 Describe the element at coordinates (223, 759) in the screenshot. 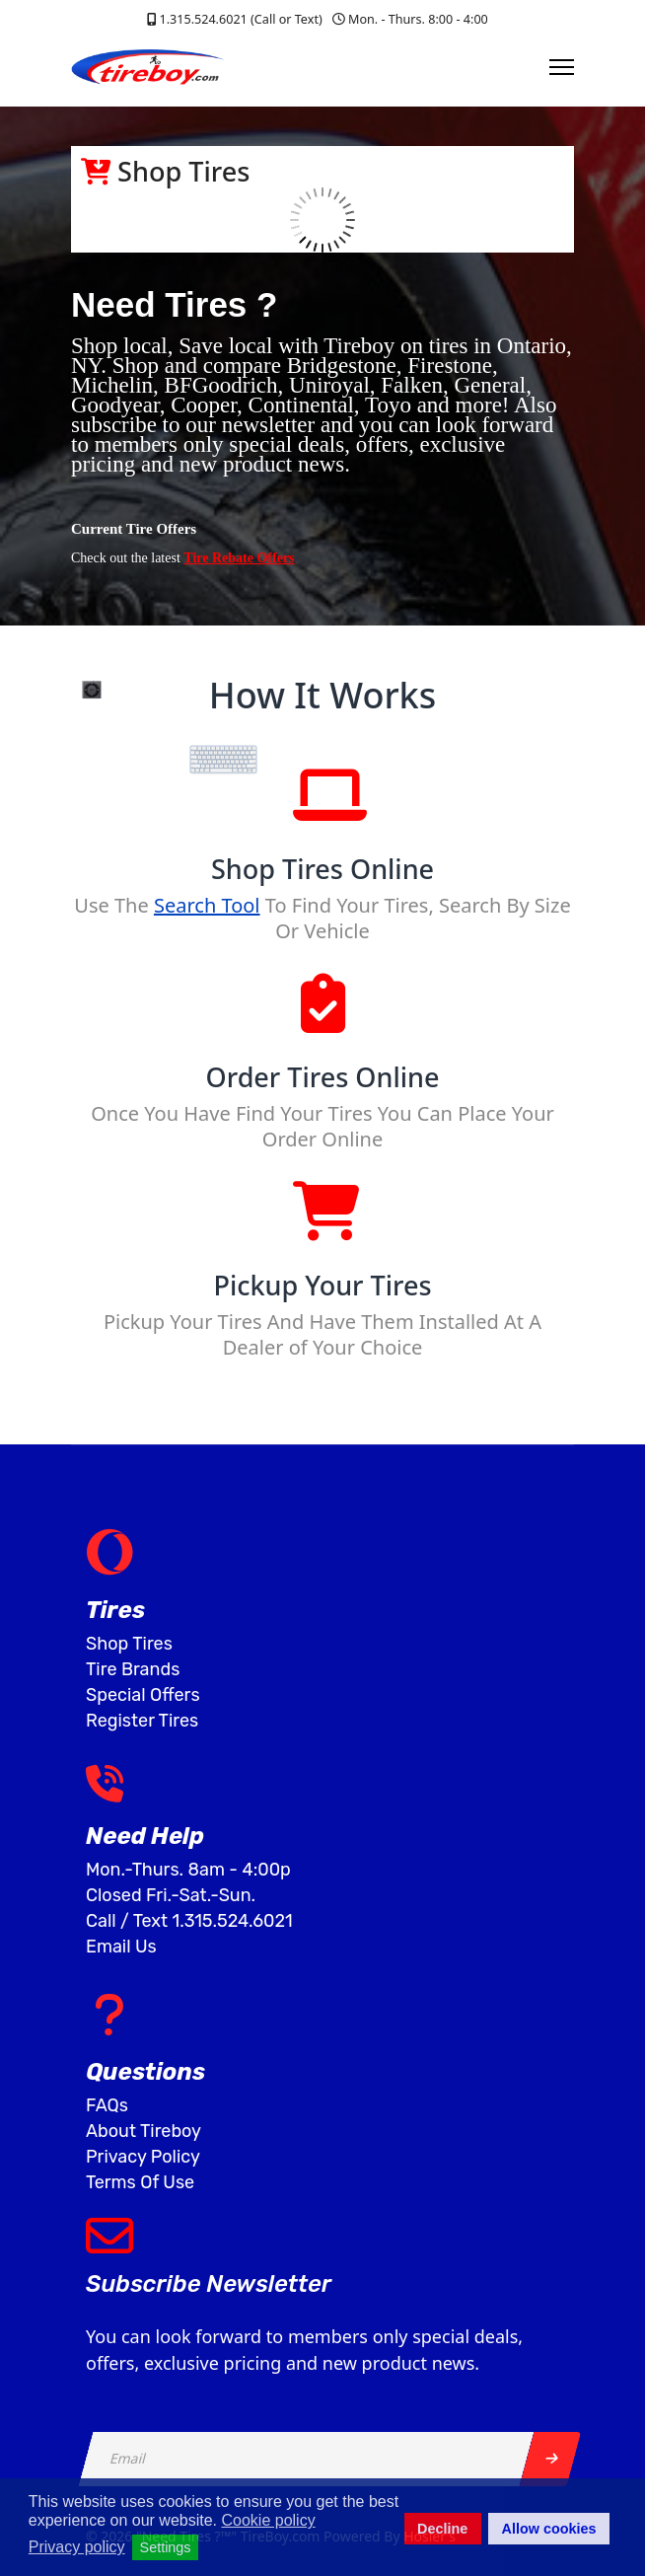

I see `connect a bluetooth keyboard` at that location.